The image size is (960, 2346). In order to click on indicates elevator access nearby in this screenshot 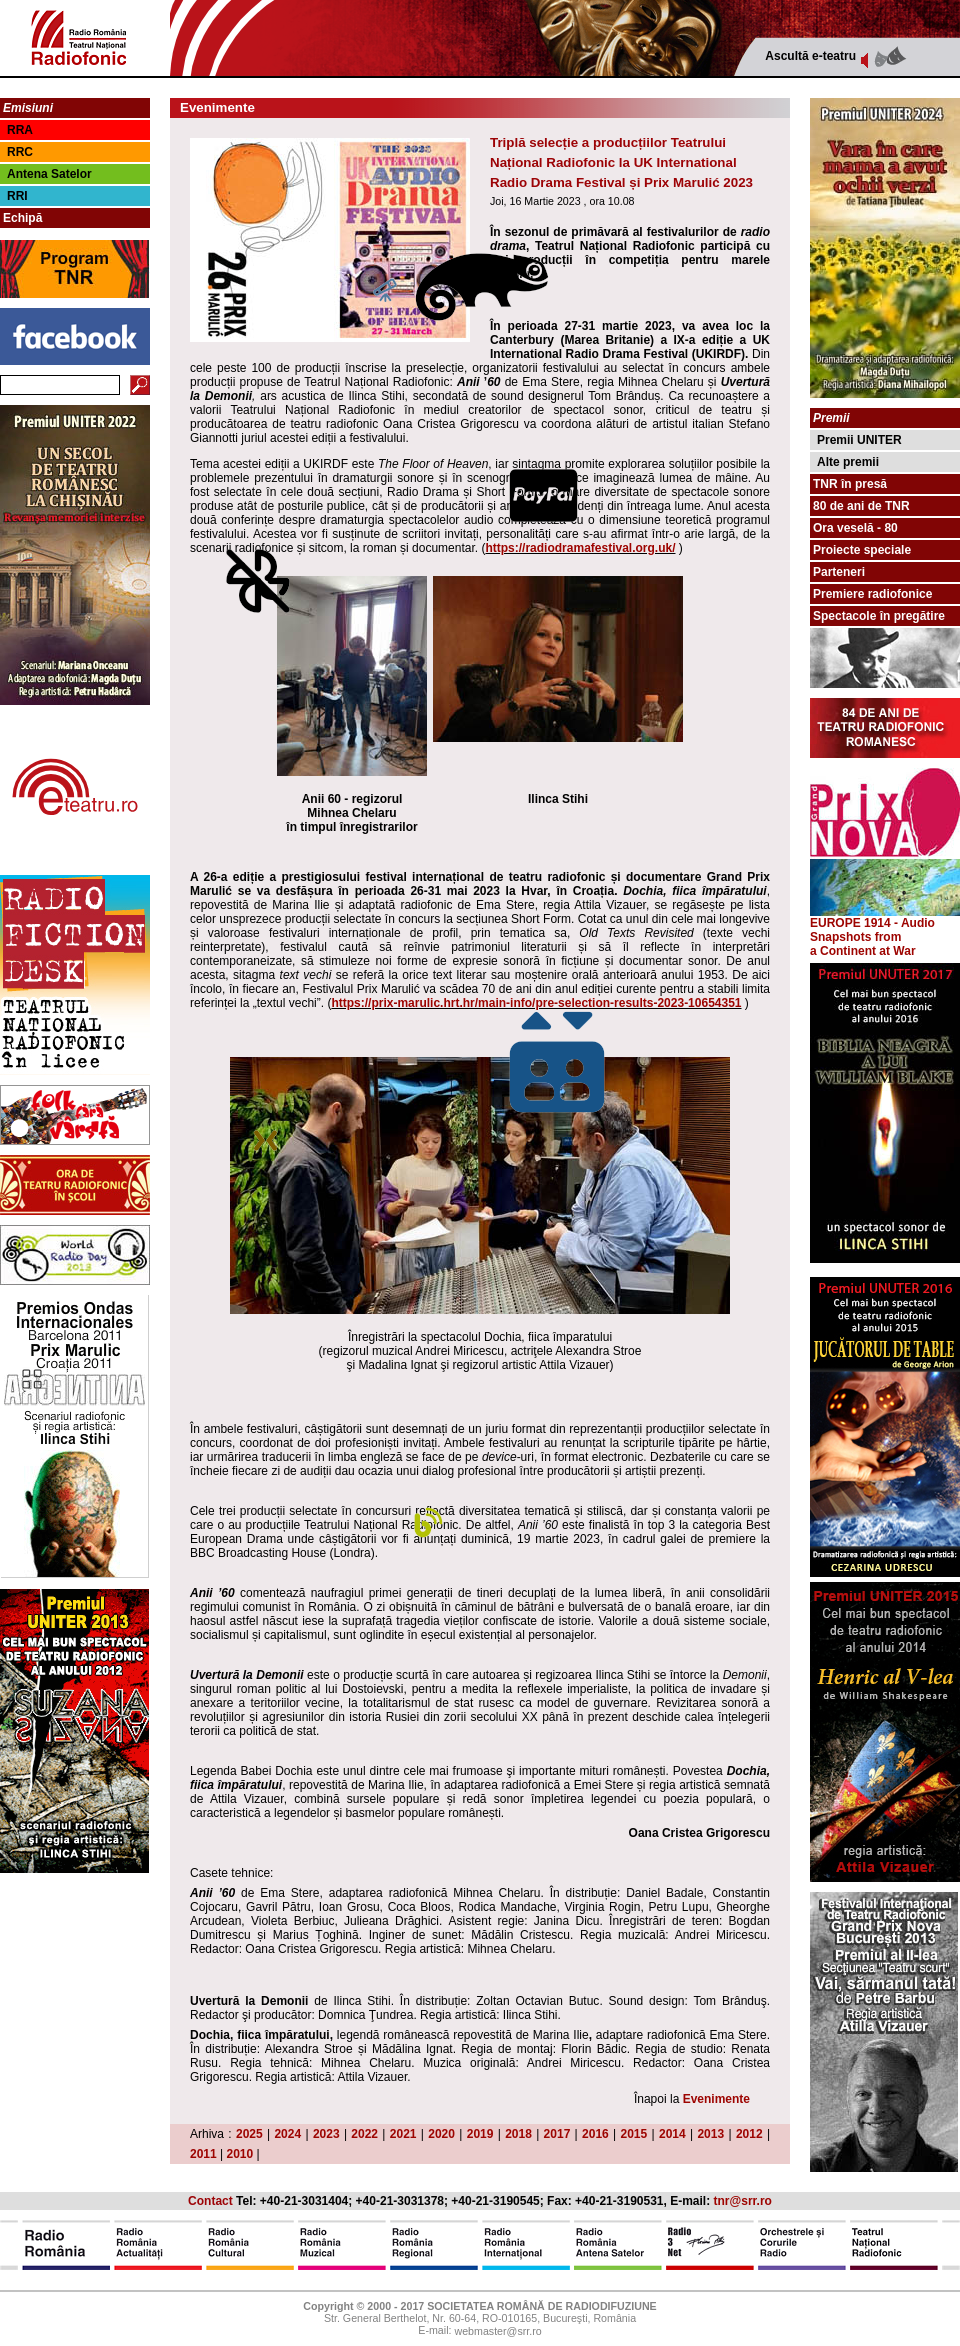, I will do `click(557, 1065)`.